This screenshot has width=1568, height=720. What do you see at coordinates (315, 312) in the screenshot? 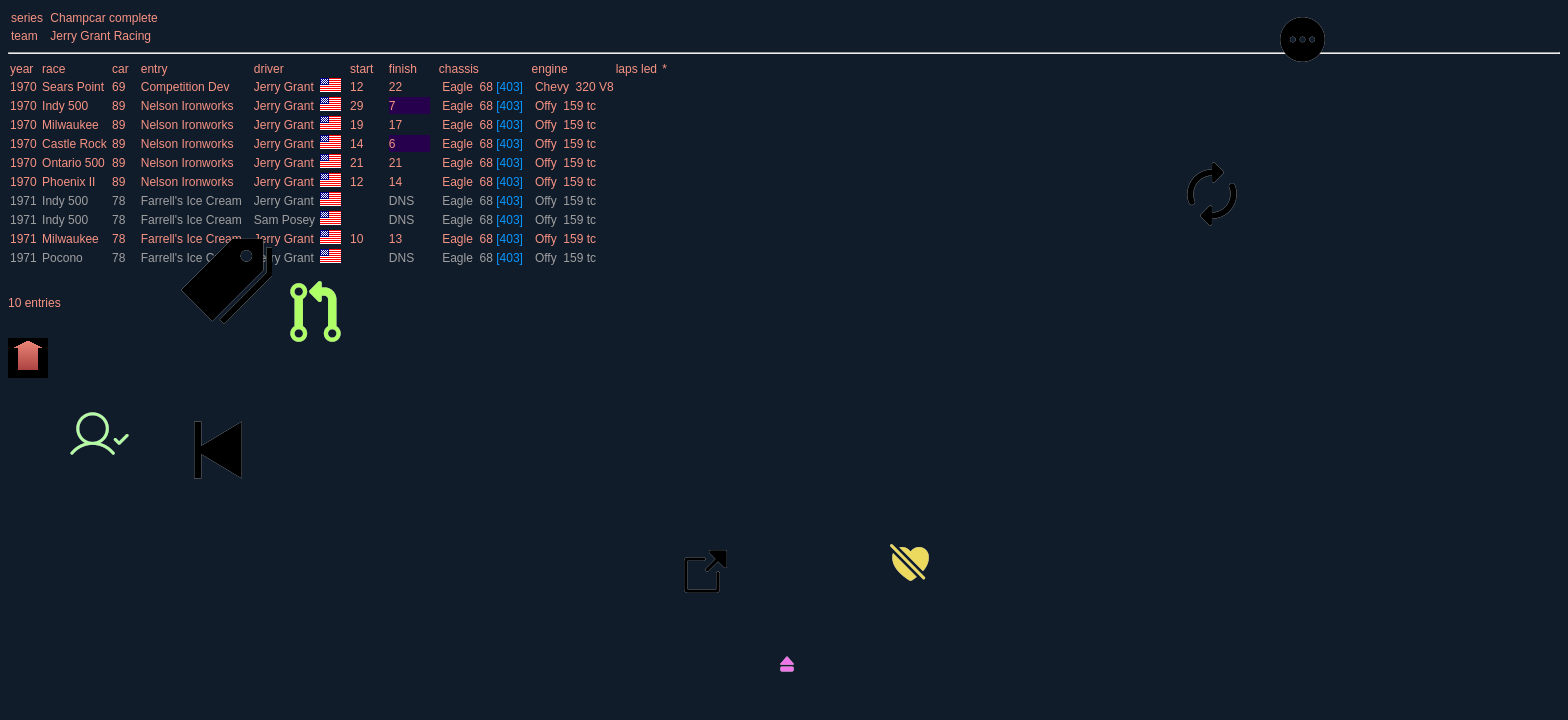
I see `create a new pull request` at bounding box center [315, 312].